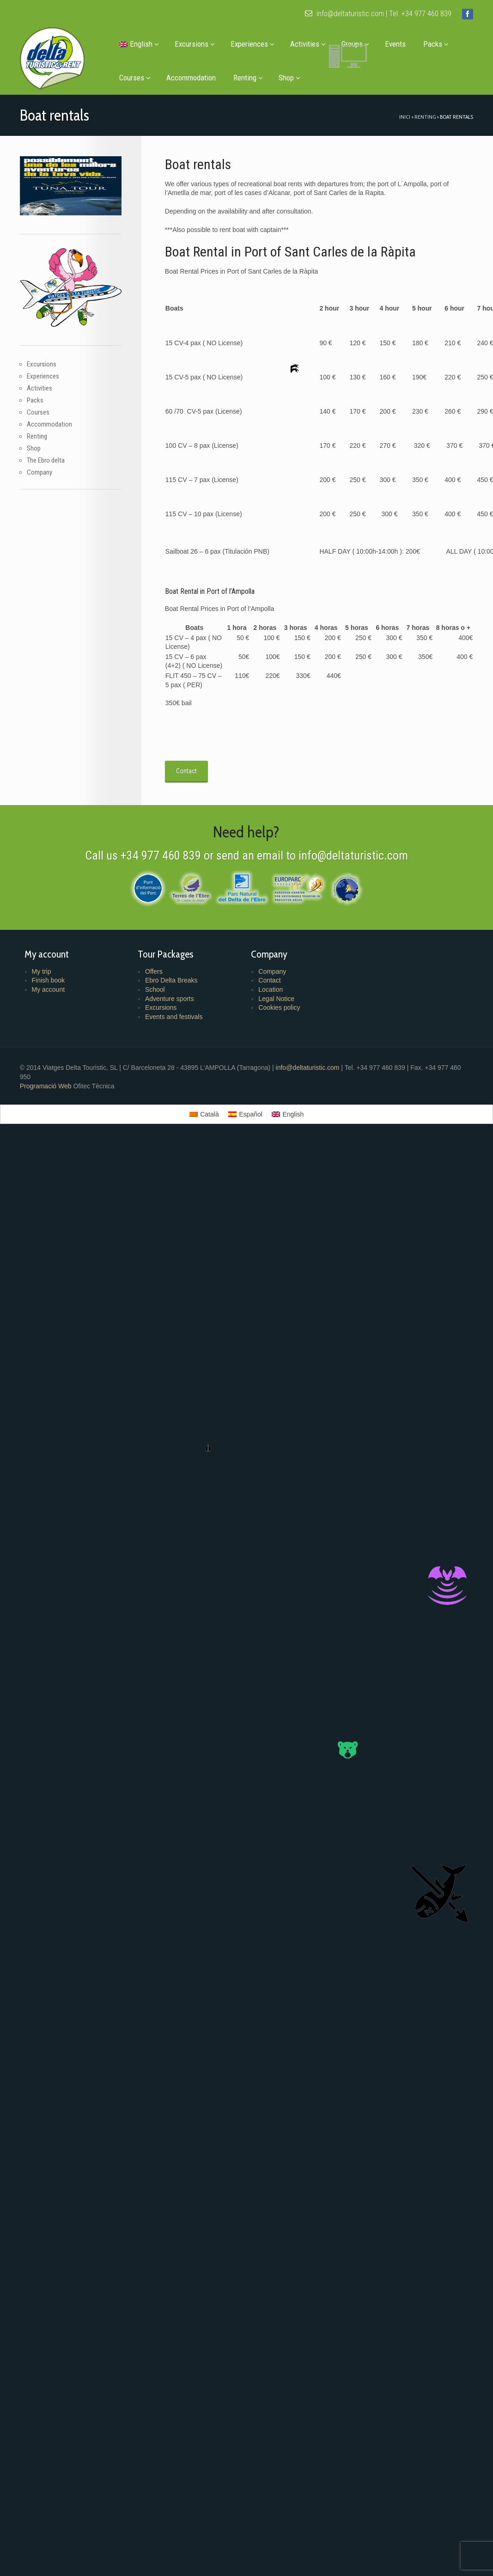  Describe the element at coordinates (347, 1750) in the screenshot. I see `represents a bear character or avatar in a game` at that location.